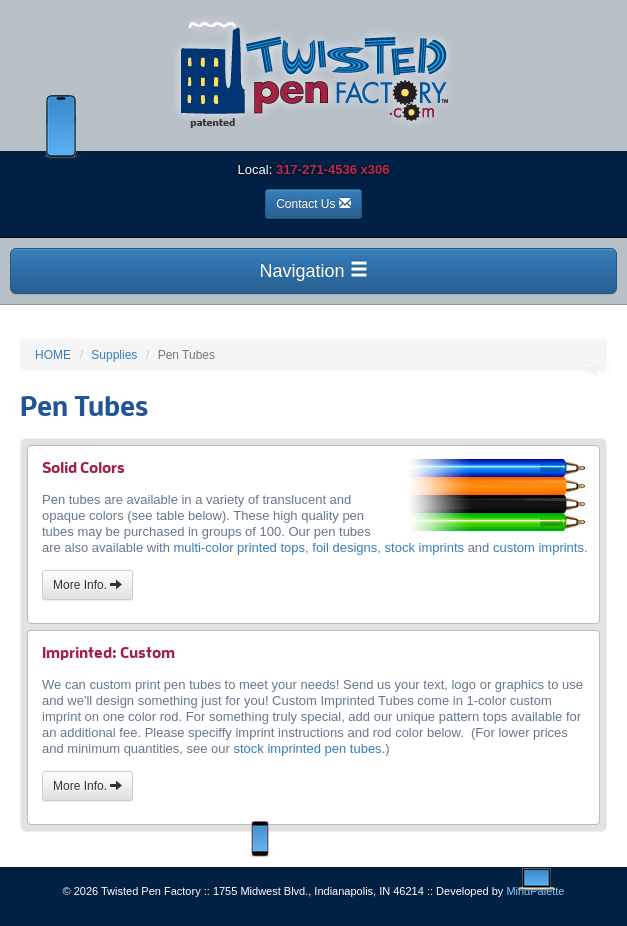  What do you see at coordinates (260, 839) in the screenshot?
I see `iPhone SE device icon in system preferences` at bounding box center [260, 839].